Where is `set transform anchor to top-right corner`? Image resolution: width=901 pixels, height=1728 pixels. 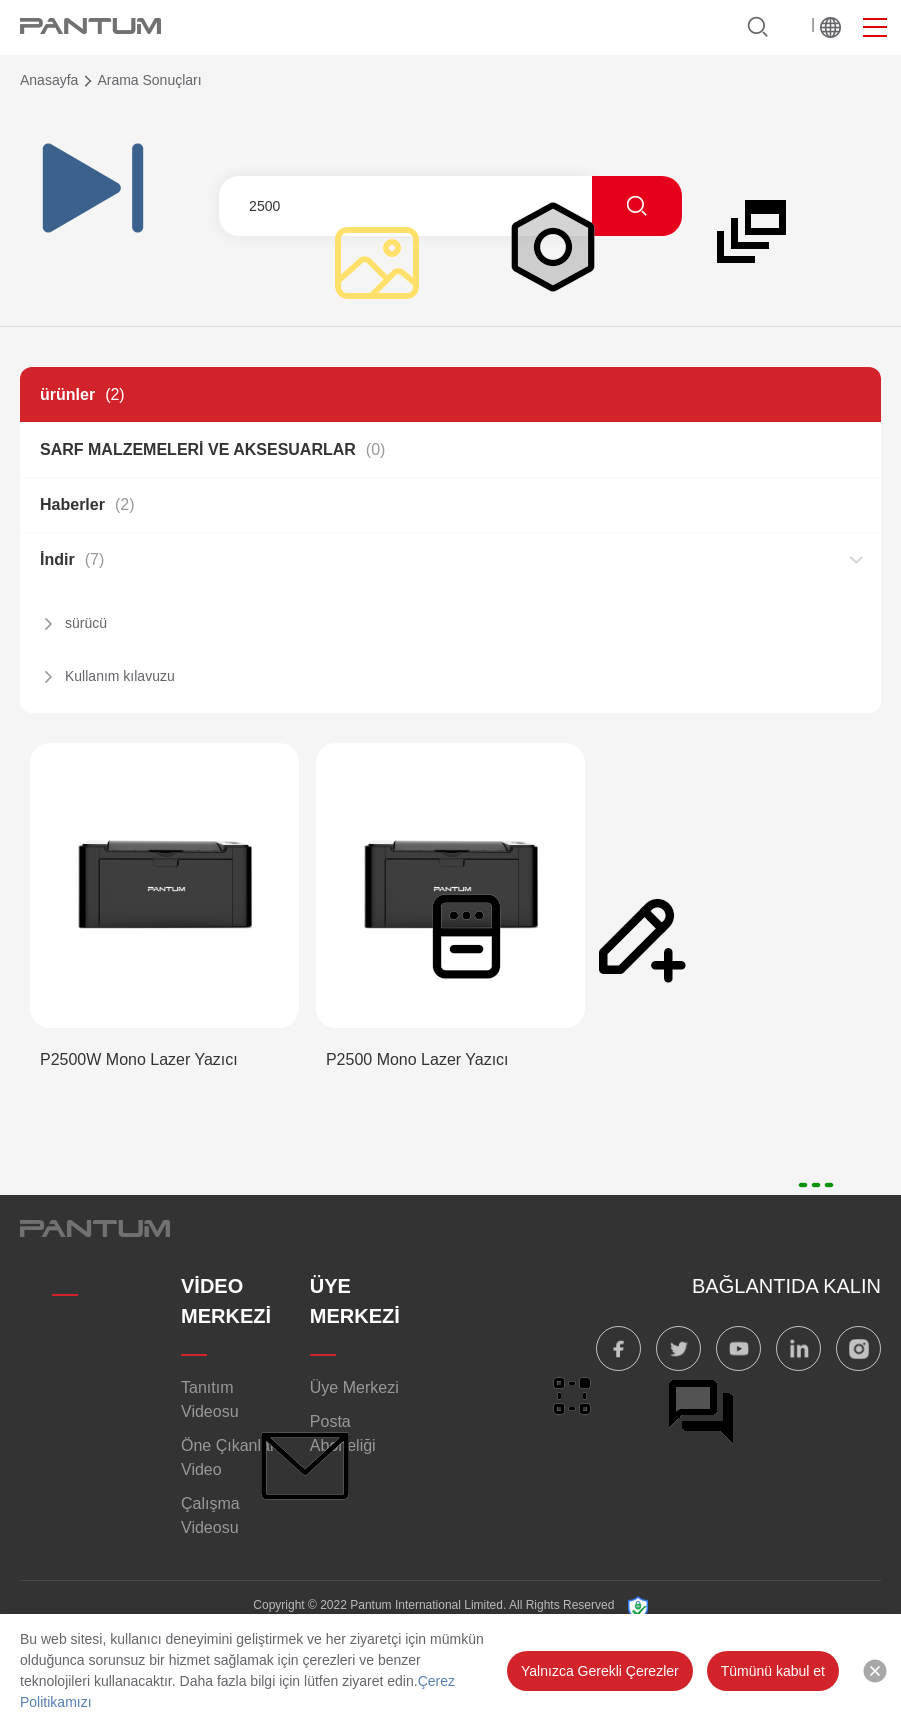 set transform anchor to top-right corner is located at coordinates (572, 1396).